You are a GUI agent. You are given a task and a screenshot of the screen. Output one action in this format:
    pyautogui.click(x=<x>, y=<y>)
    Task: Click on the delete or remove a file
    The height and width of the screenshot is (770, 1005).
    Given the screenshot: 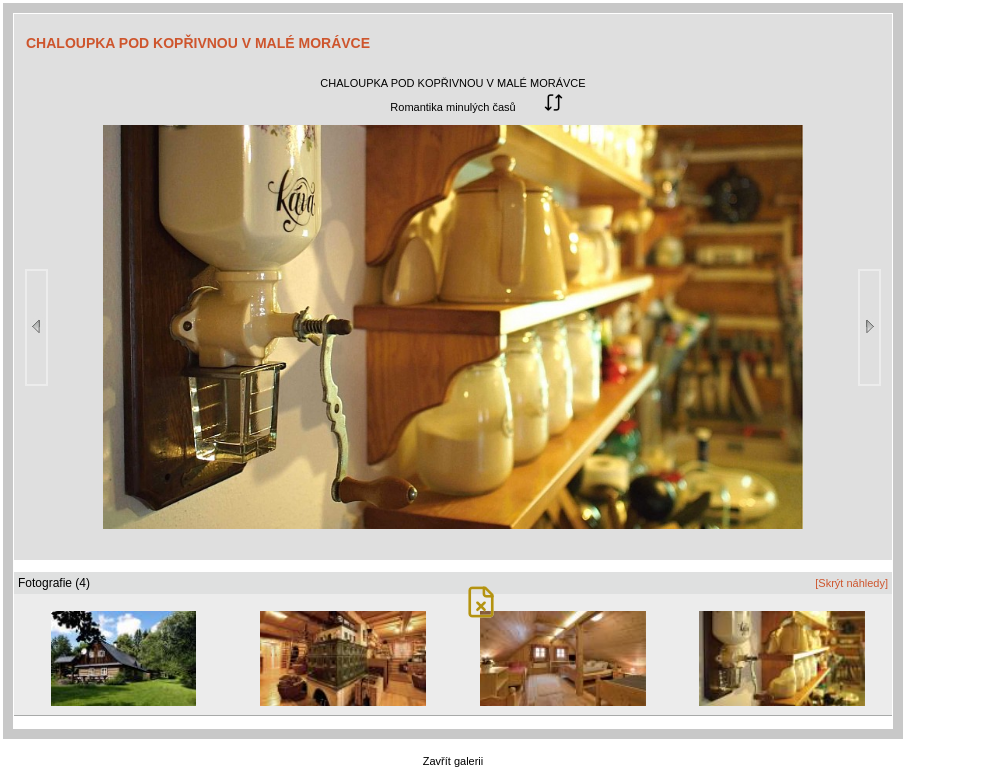 What is the action you would take?
    pyautogui.click(x=481, y=602)
    